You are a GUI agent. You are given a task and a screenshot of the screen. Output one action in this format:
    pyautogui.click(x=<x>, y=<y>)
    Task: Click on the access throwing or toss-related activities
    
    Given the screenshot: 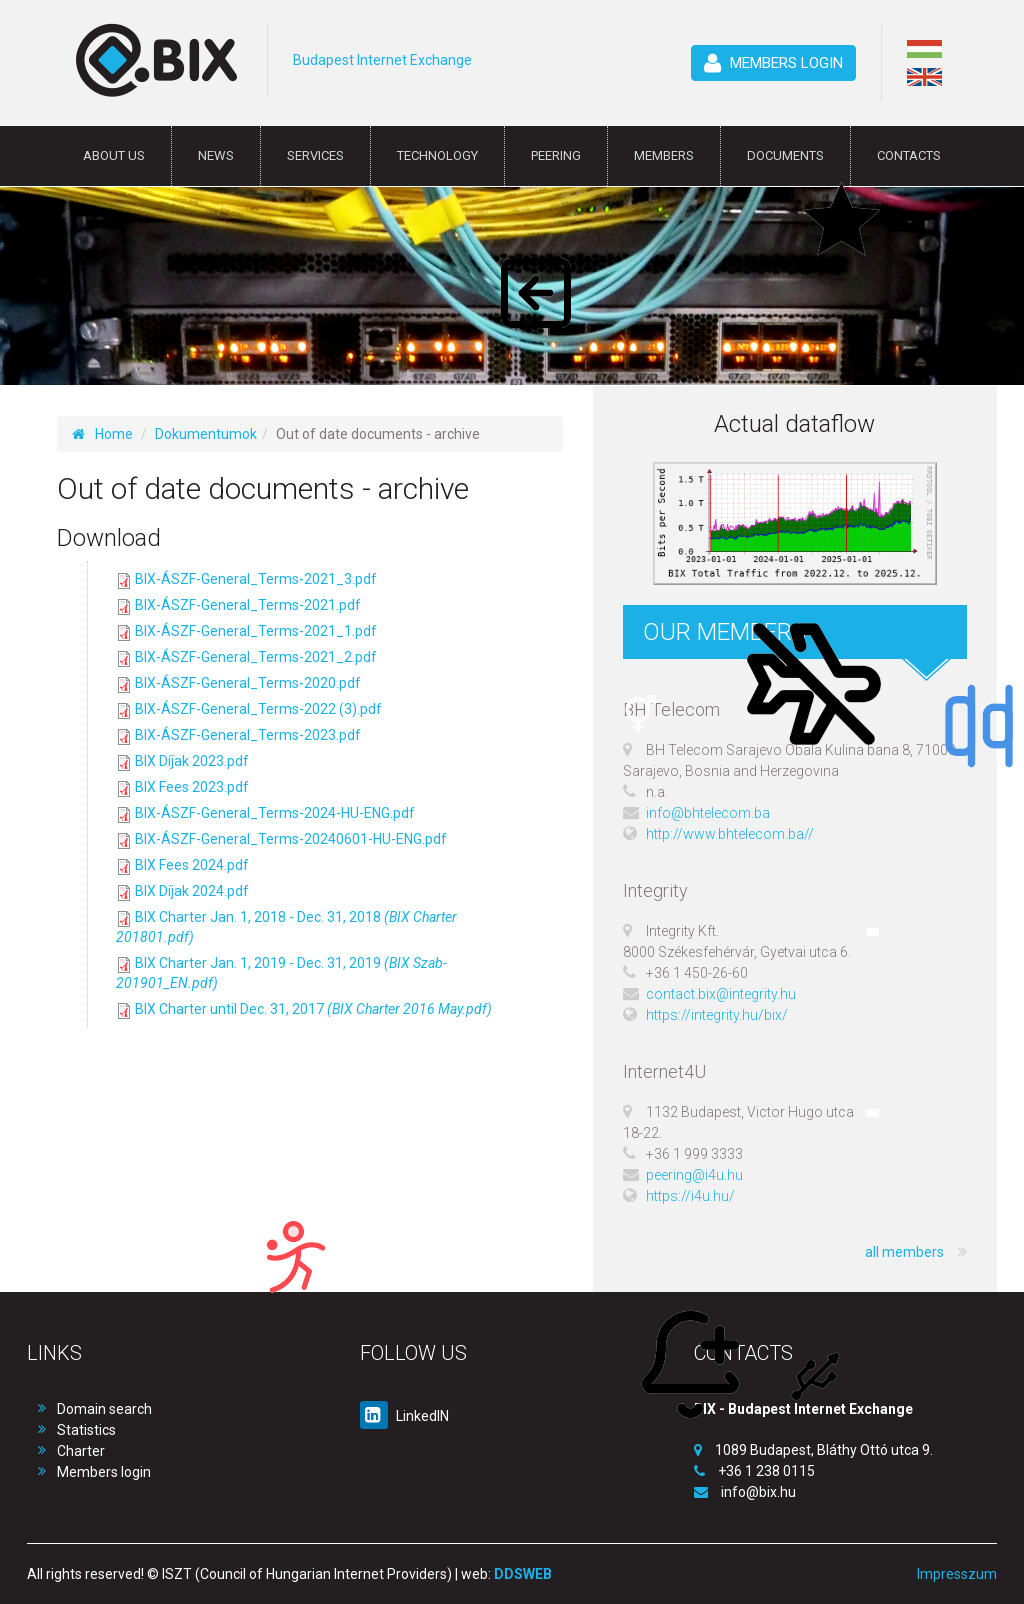 What is the action you would take?
    pyautogui.click(x=293, y=1255)
    